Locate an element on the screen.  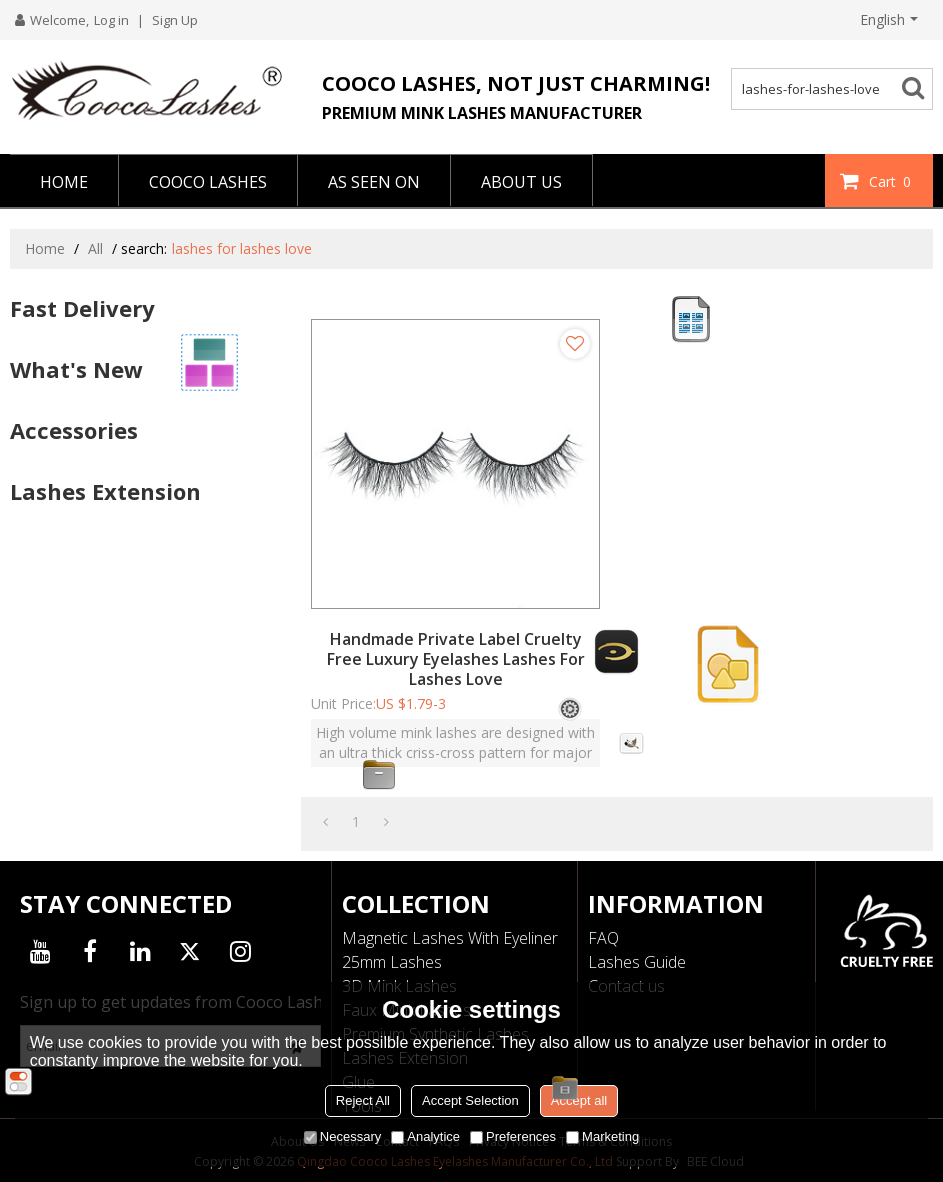
open an opendocument master document file is located at coordinates (691, 319).